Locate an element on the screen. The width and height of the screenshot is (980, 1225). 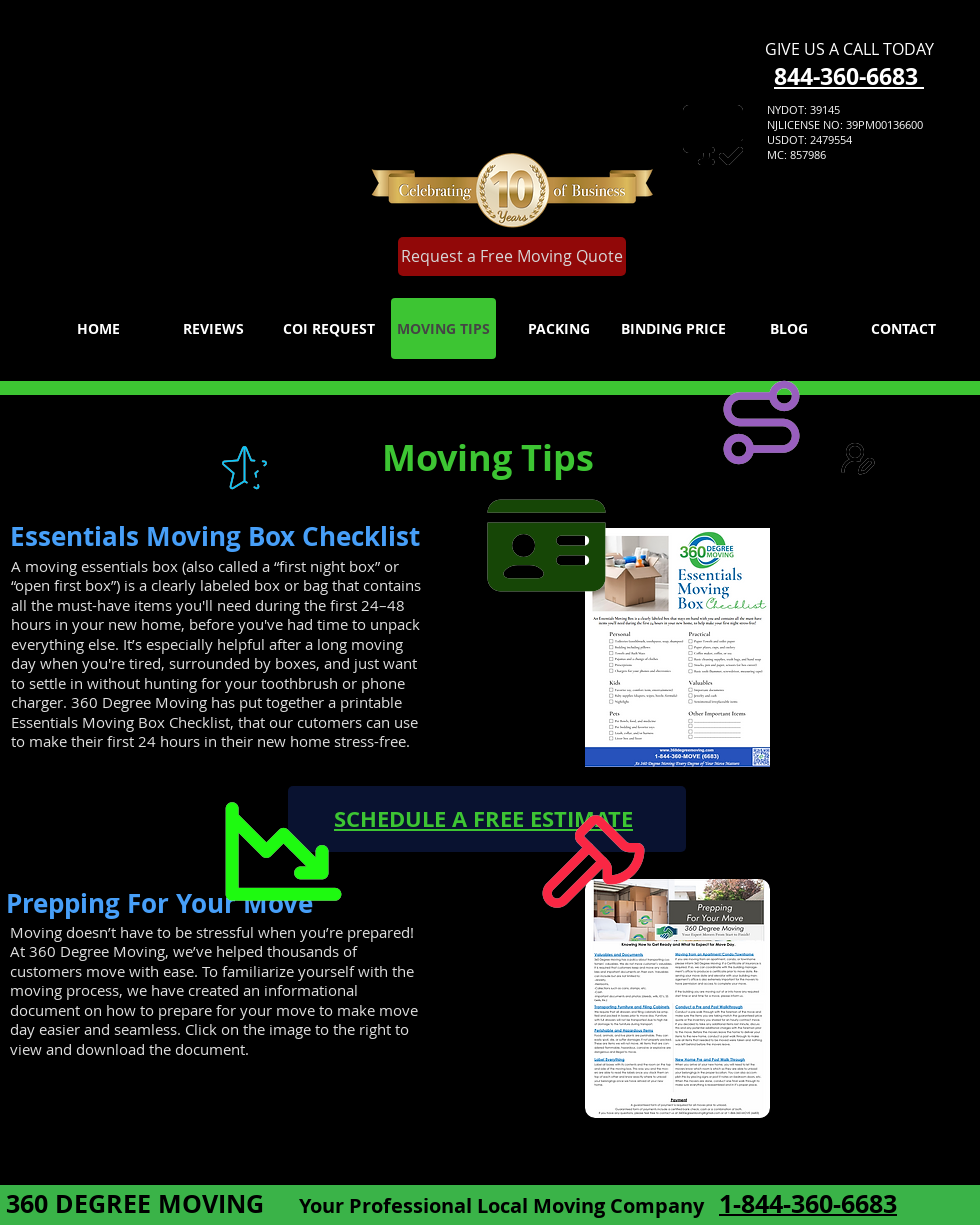
device successfully connected is located at coordinates (713, 135).